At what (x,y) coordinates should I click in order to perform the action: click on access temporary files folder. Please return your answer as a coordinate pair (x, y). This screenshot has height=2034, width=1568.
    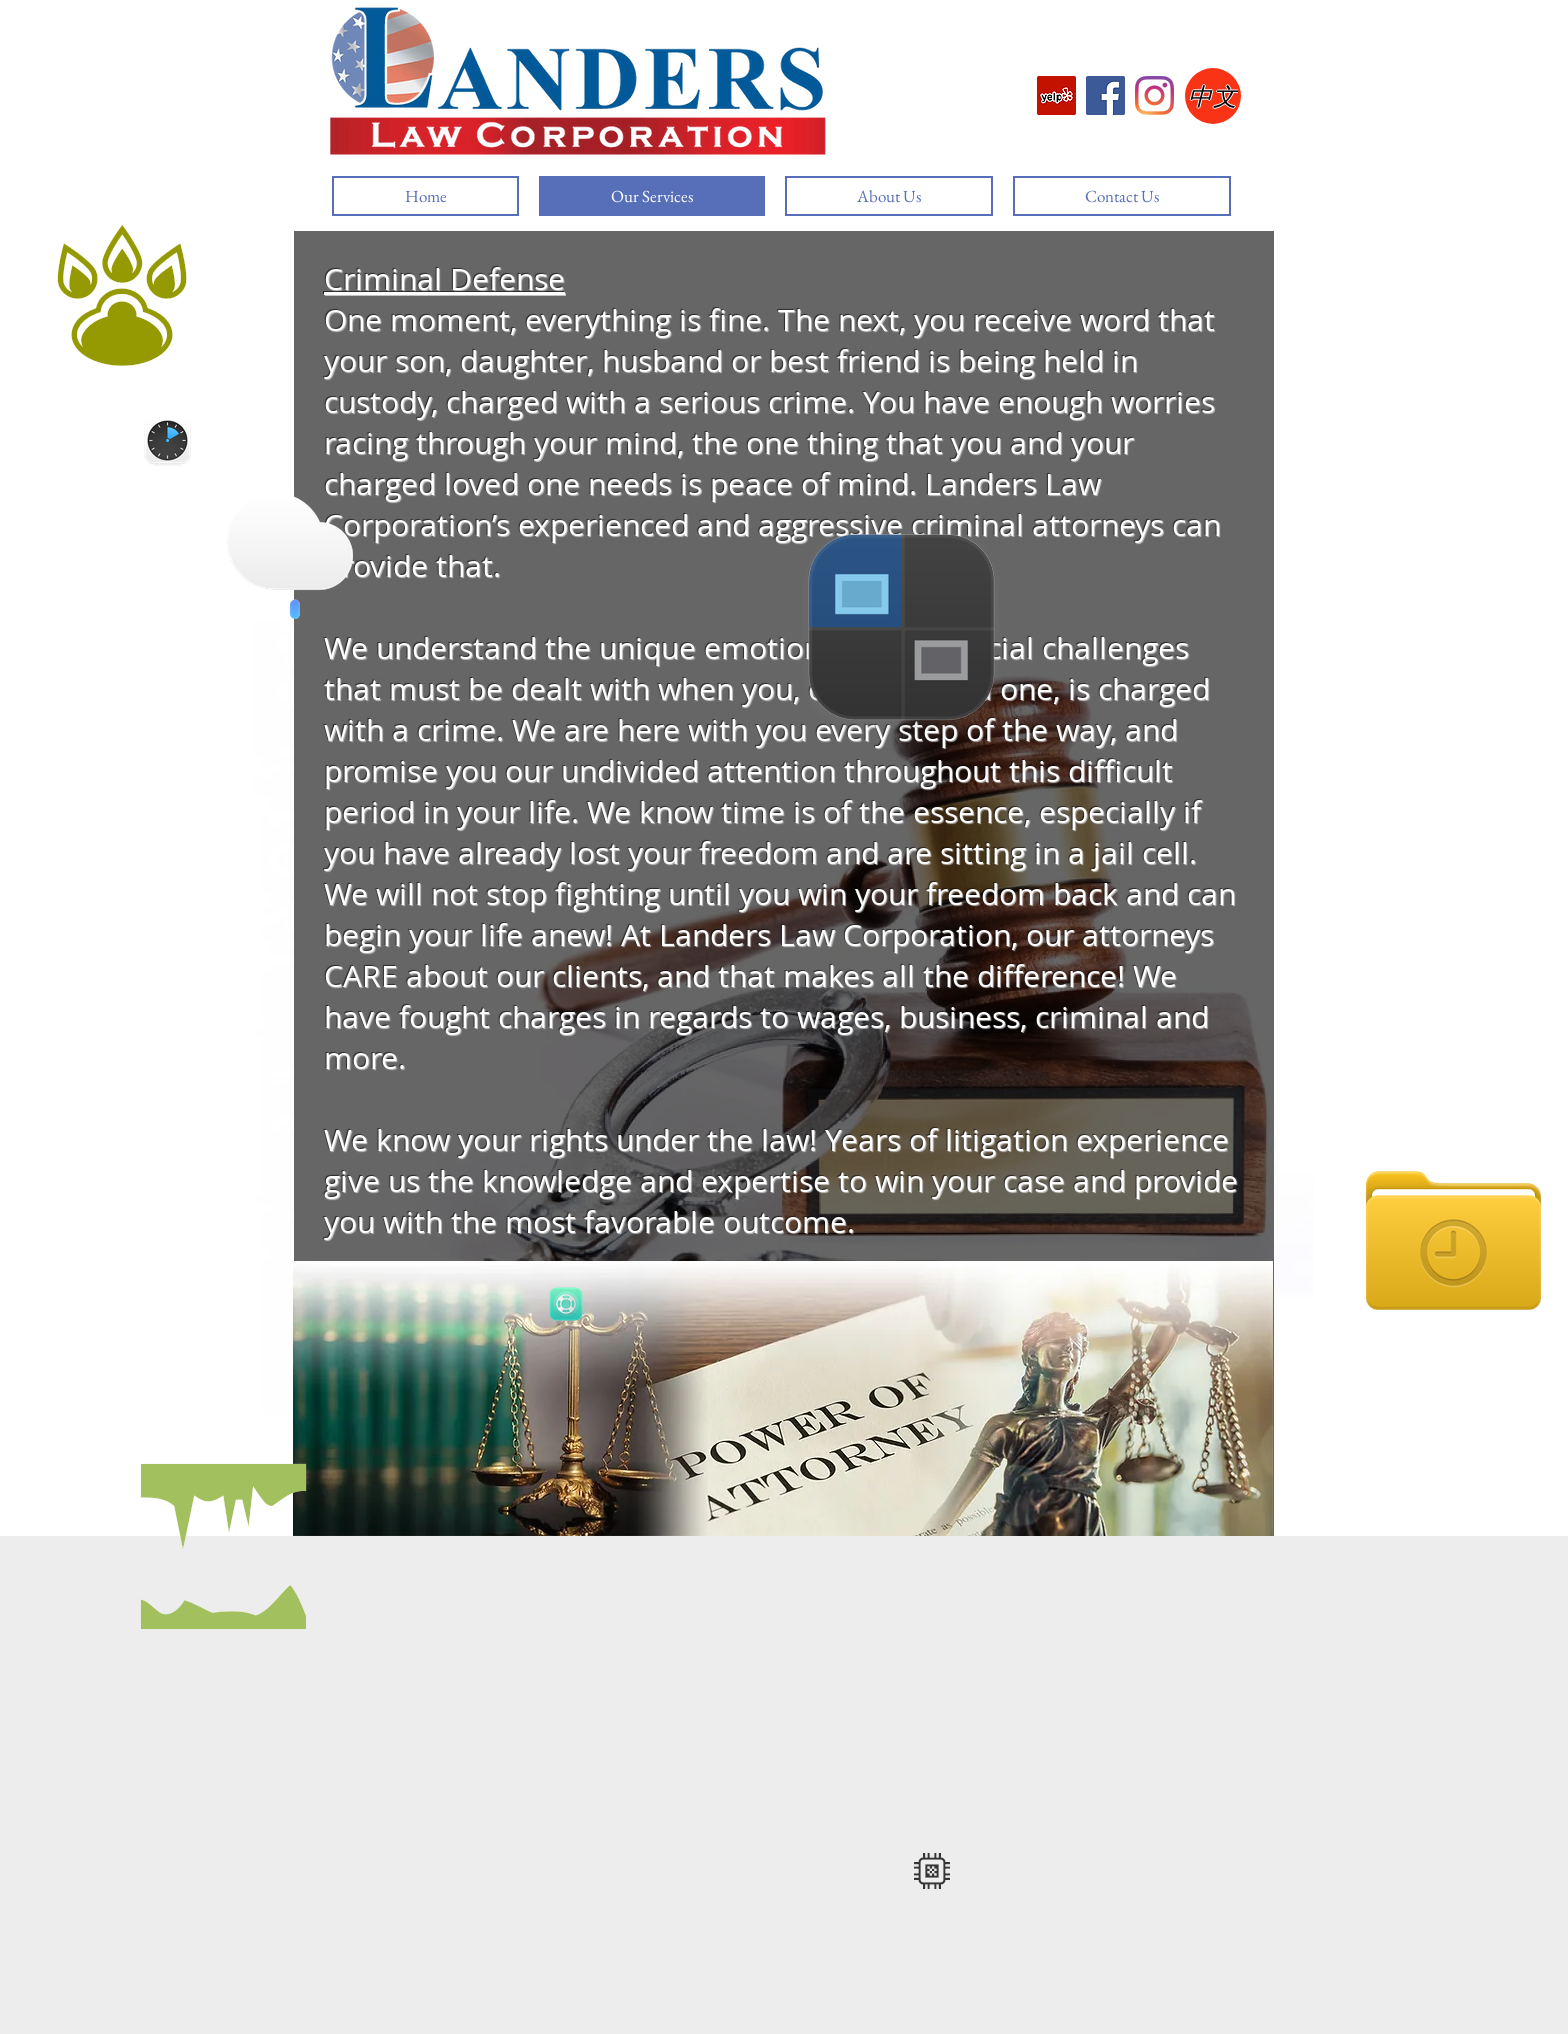
    Looking at the image, I should click on (1453, 1240).